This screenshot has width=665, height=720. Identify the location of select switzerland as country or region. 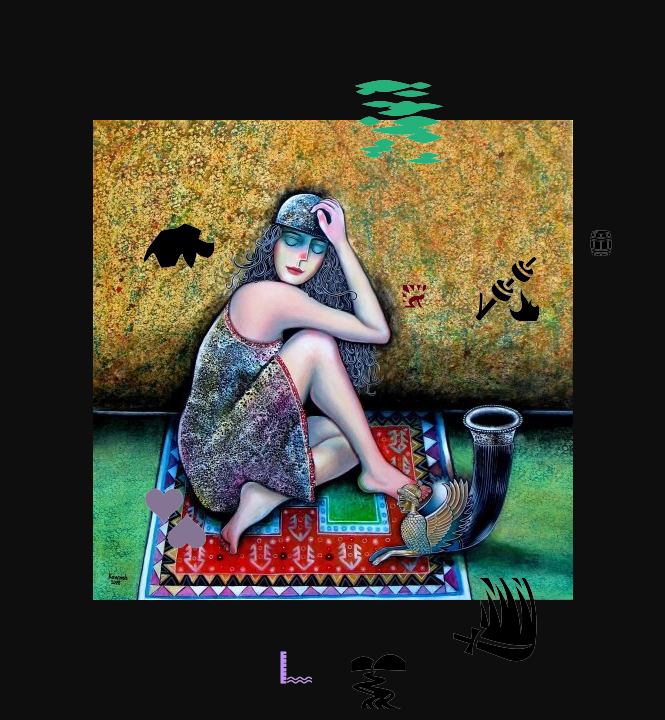
(179, 246).